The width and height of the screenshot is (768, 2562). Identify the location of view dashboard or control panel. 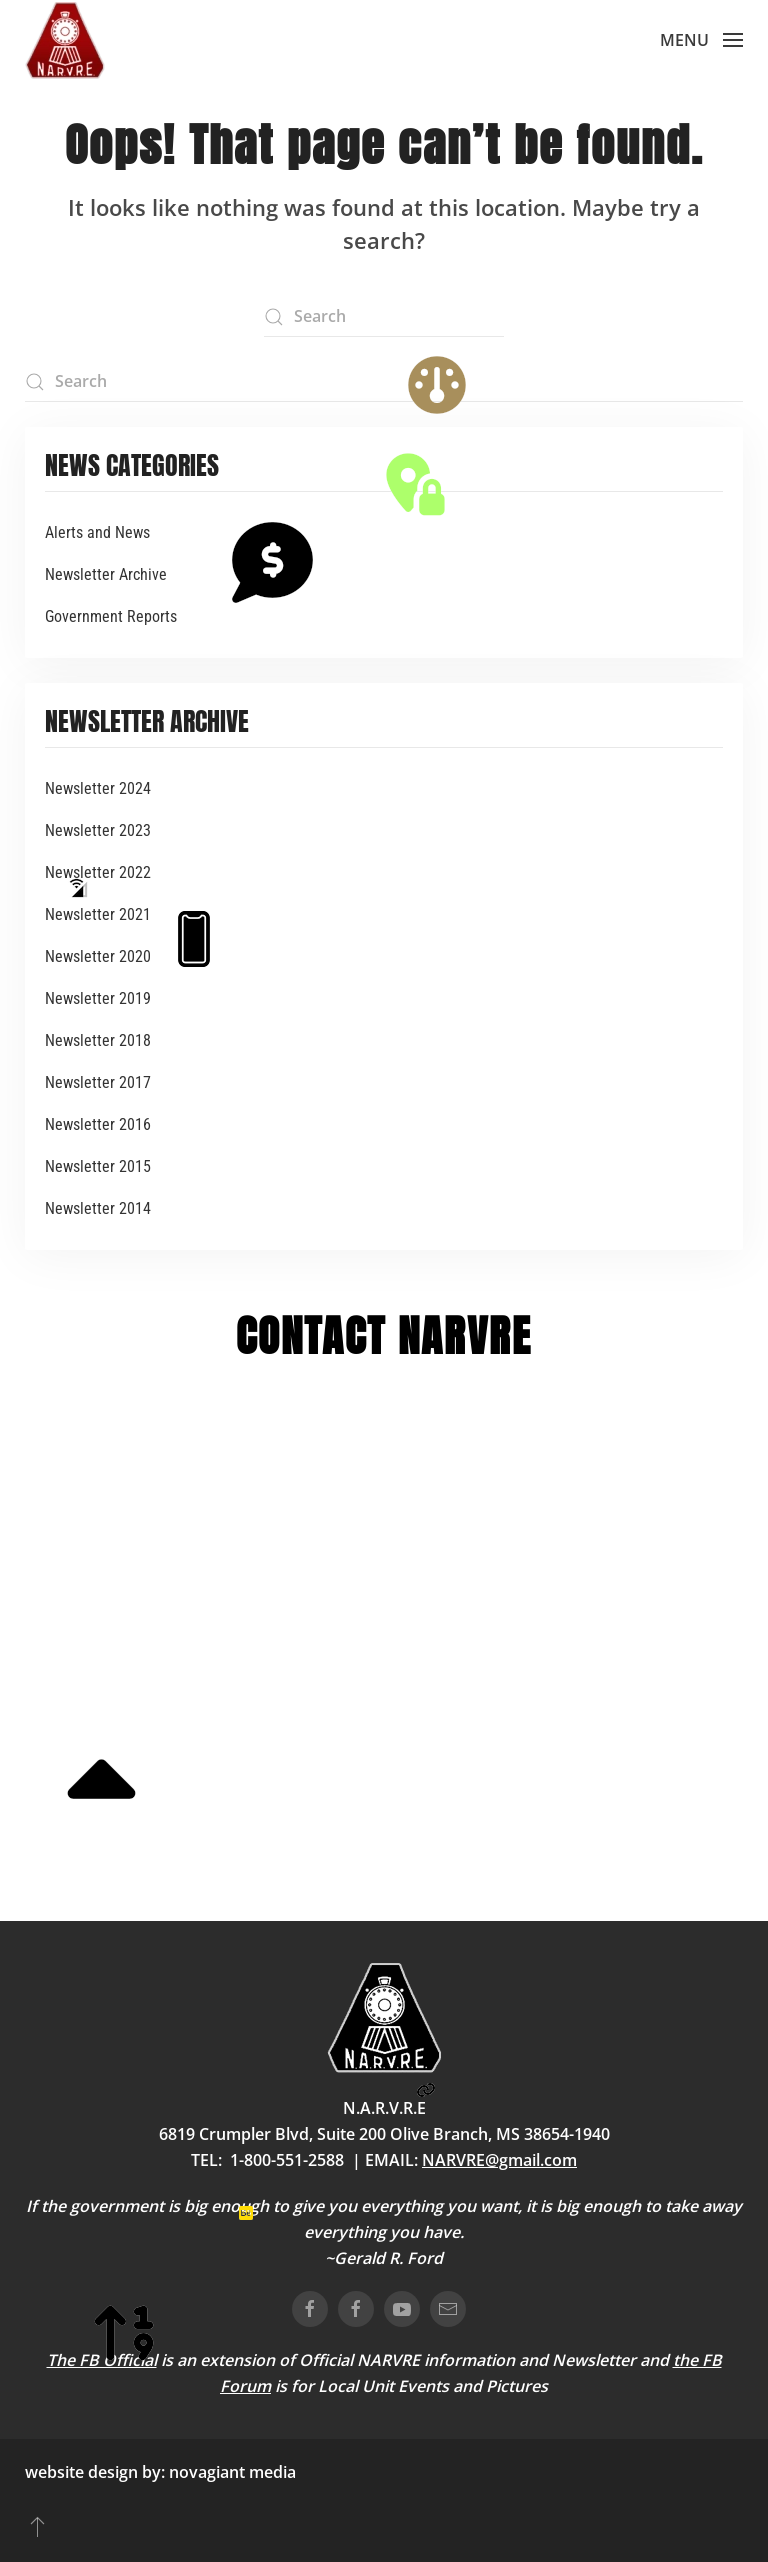
(437, 385).